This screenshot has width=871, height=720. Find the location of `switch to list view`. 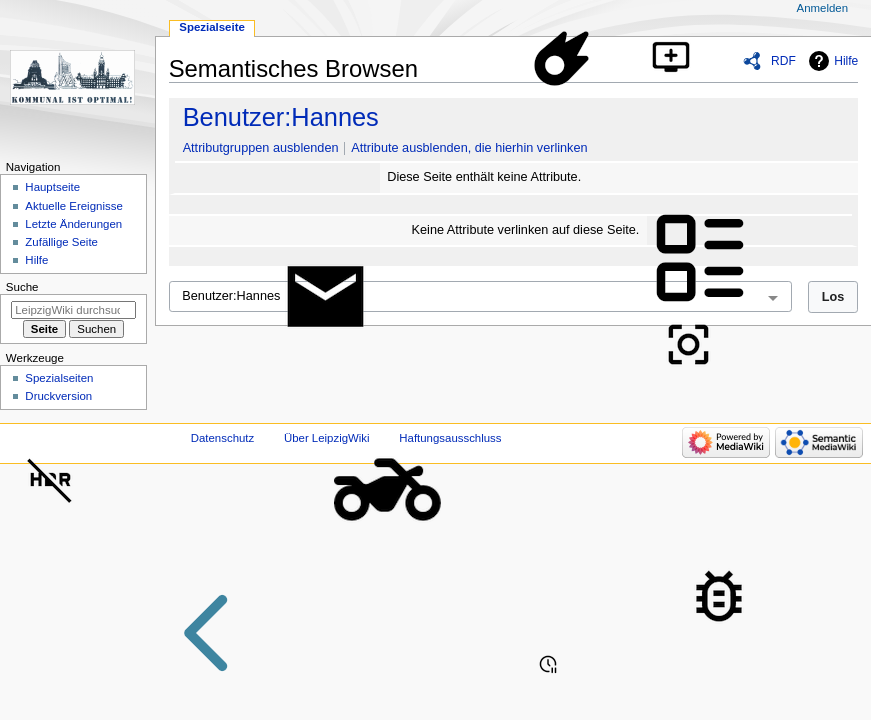

switch to list view is located at coordinates (700, 258).